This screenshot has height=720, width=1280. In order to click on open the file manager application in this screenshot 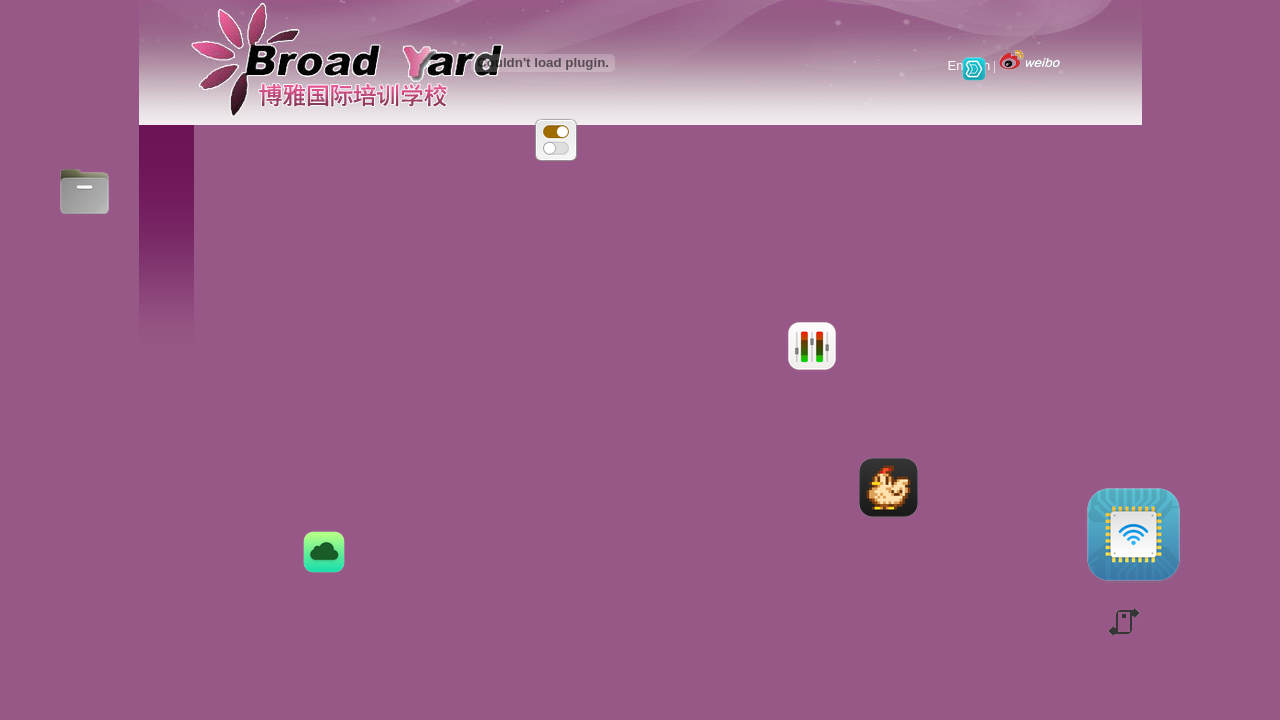, I will do `click(84, 191)`.